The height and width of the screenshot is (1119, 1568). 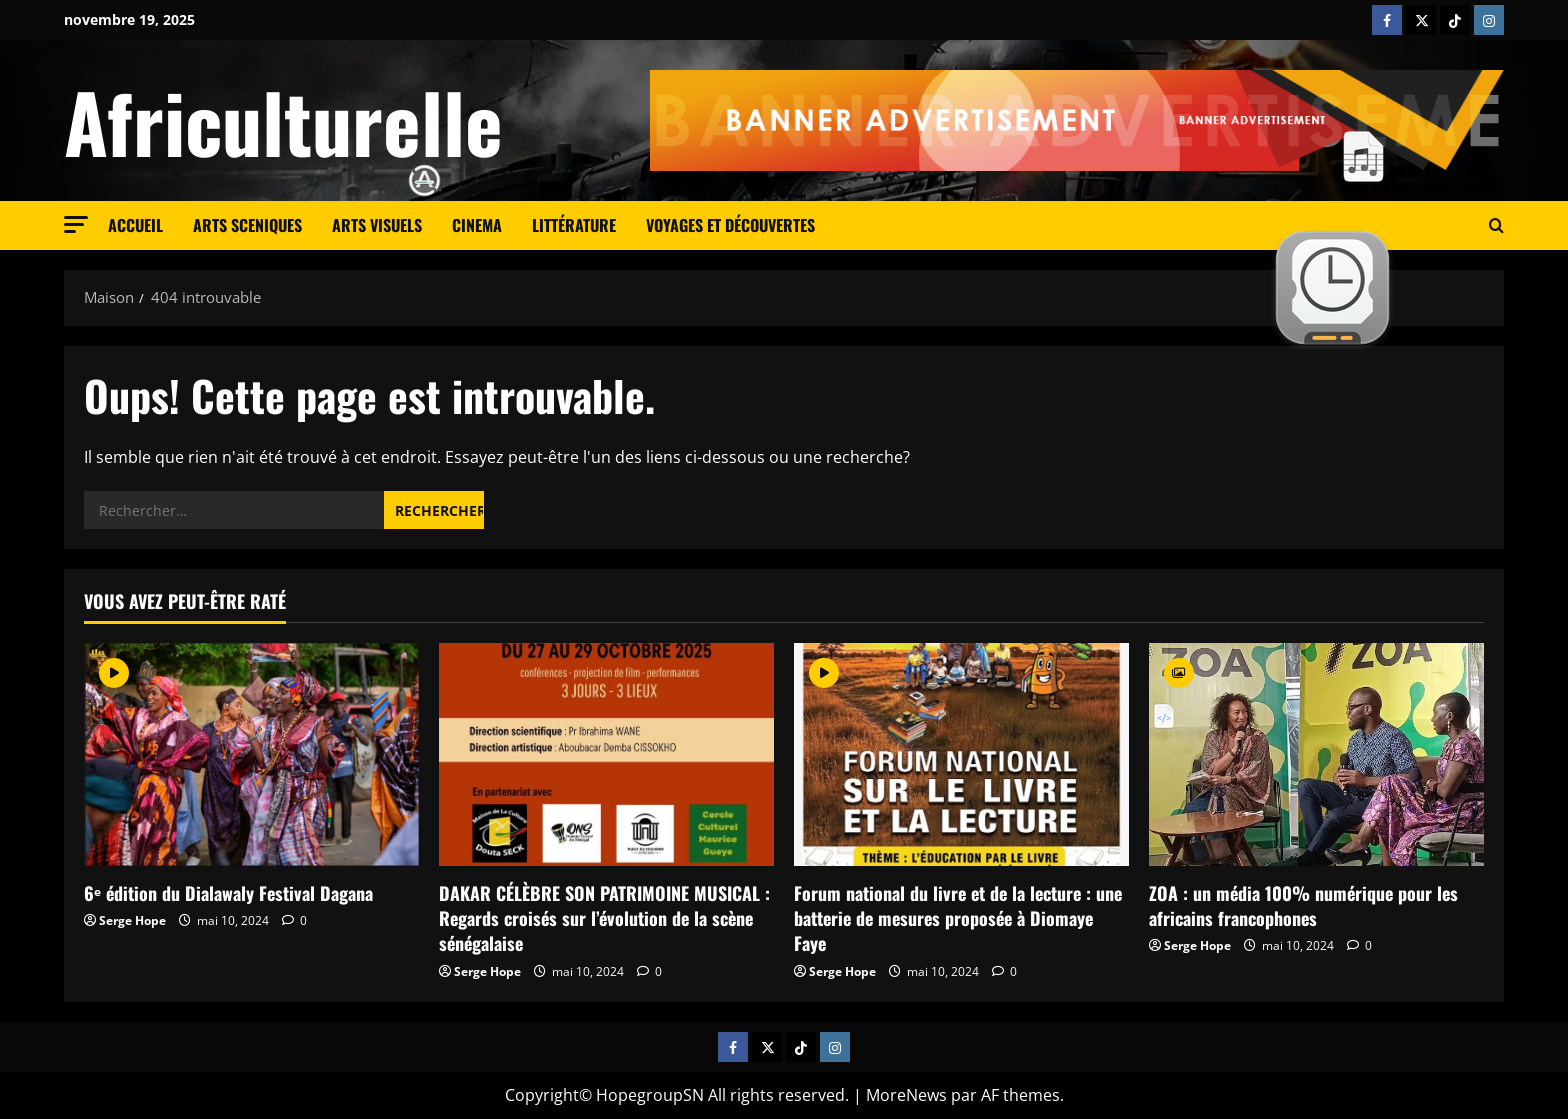 I want to click on an audio melody file type, so click(x=1363, y=156).